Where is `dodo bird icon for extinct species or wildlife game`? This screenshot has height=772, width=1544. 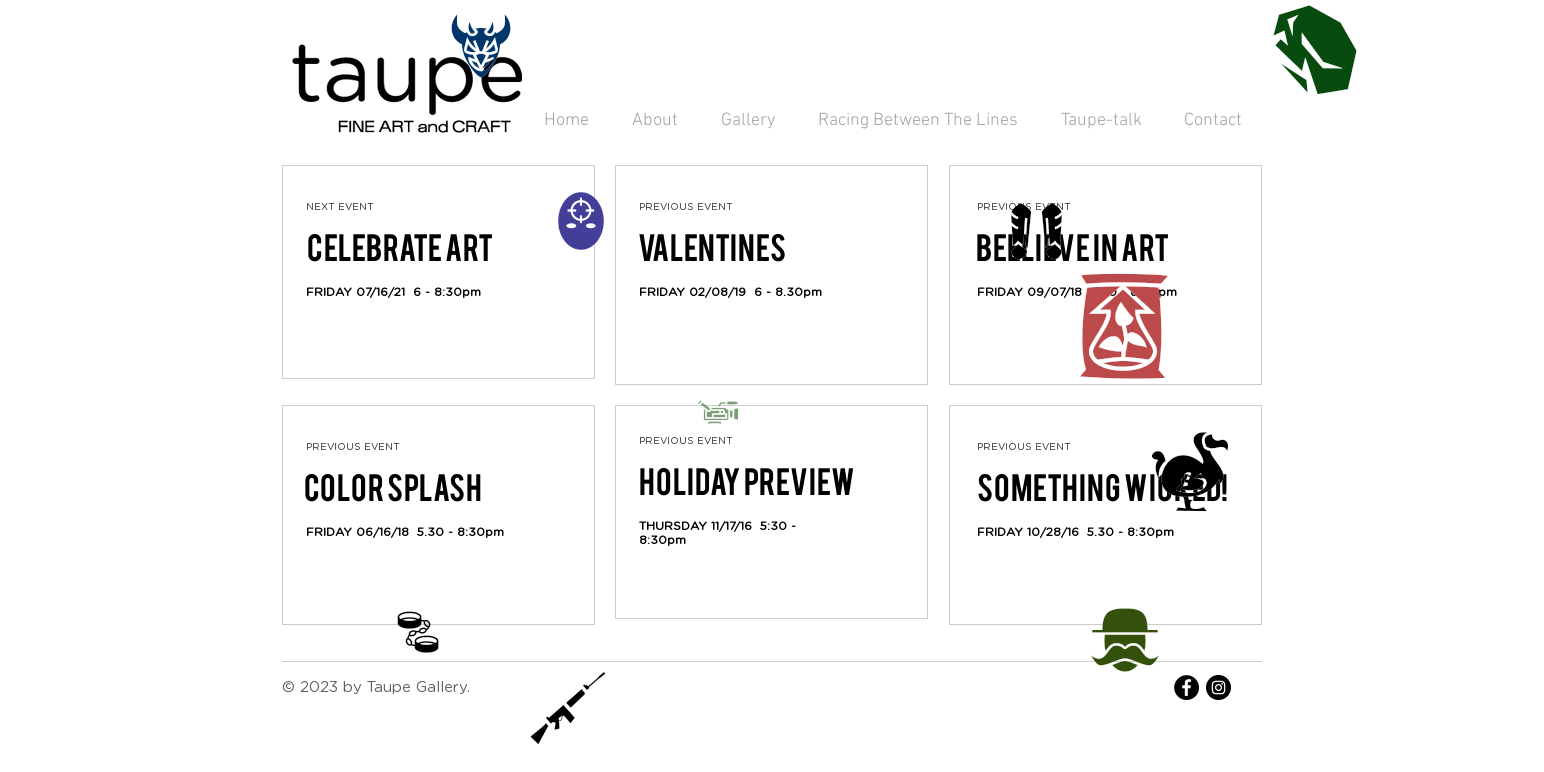
dodo bird icon for extinct species or wildlife game is located at coordinates (1190, 471).